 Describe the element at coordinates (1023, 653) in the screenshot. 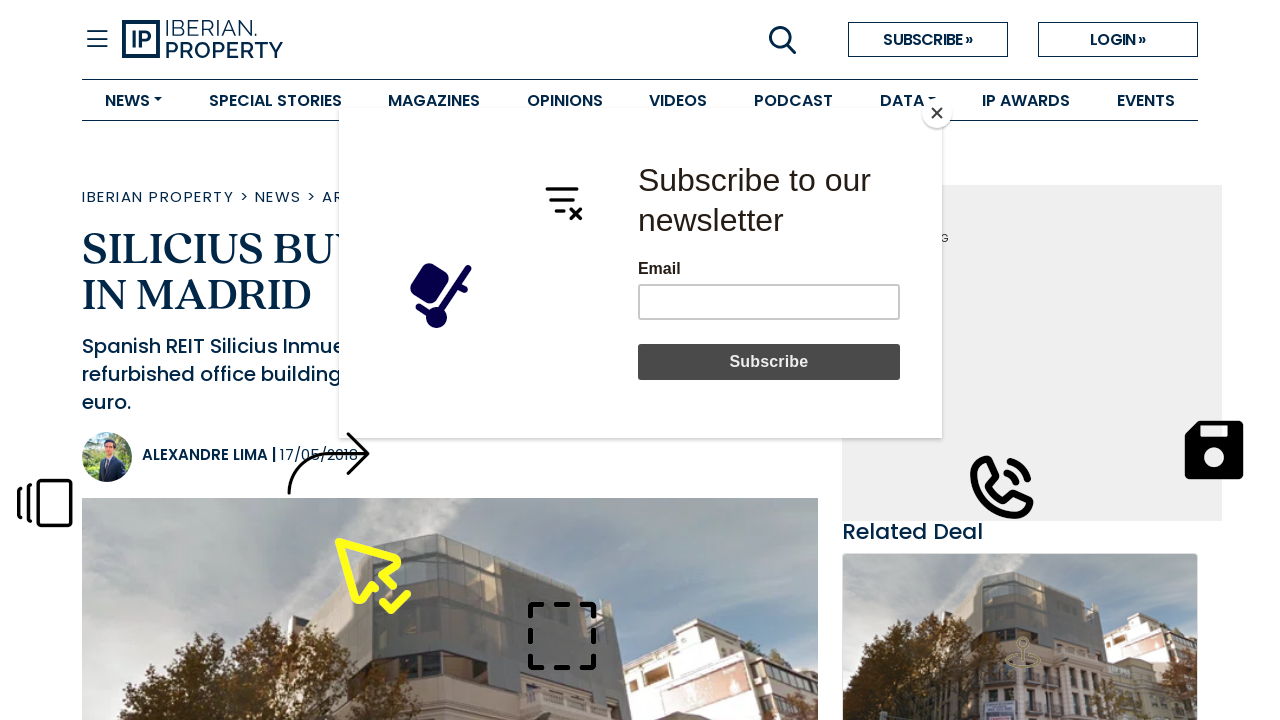

I see `view location area or radius` at that location.